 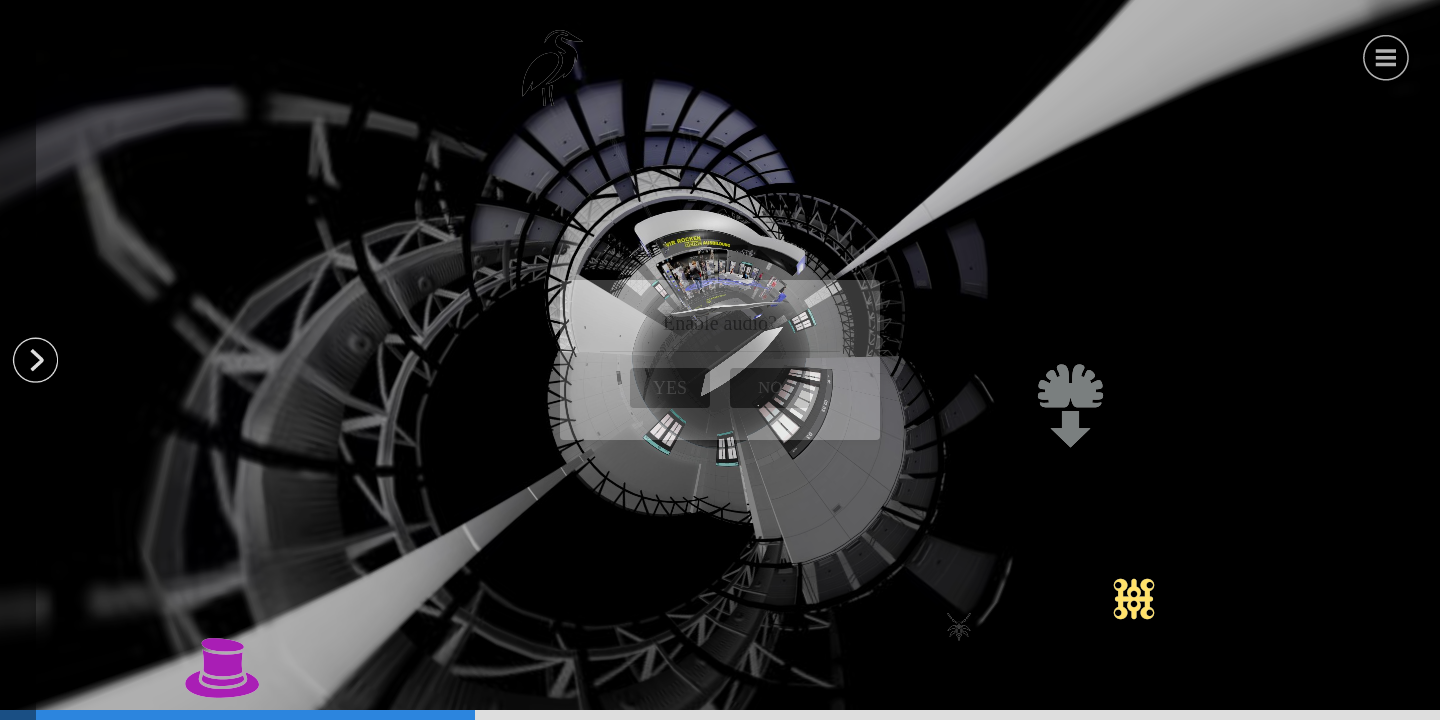 What do you see at coordinates (1134, 599) in the screenshot?
I see `access network or connection settings` at bounding box center [1134, 599].